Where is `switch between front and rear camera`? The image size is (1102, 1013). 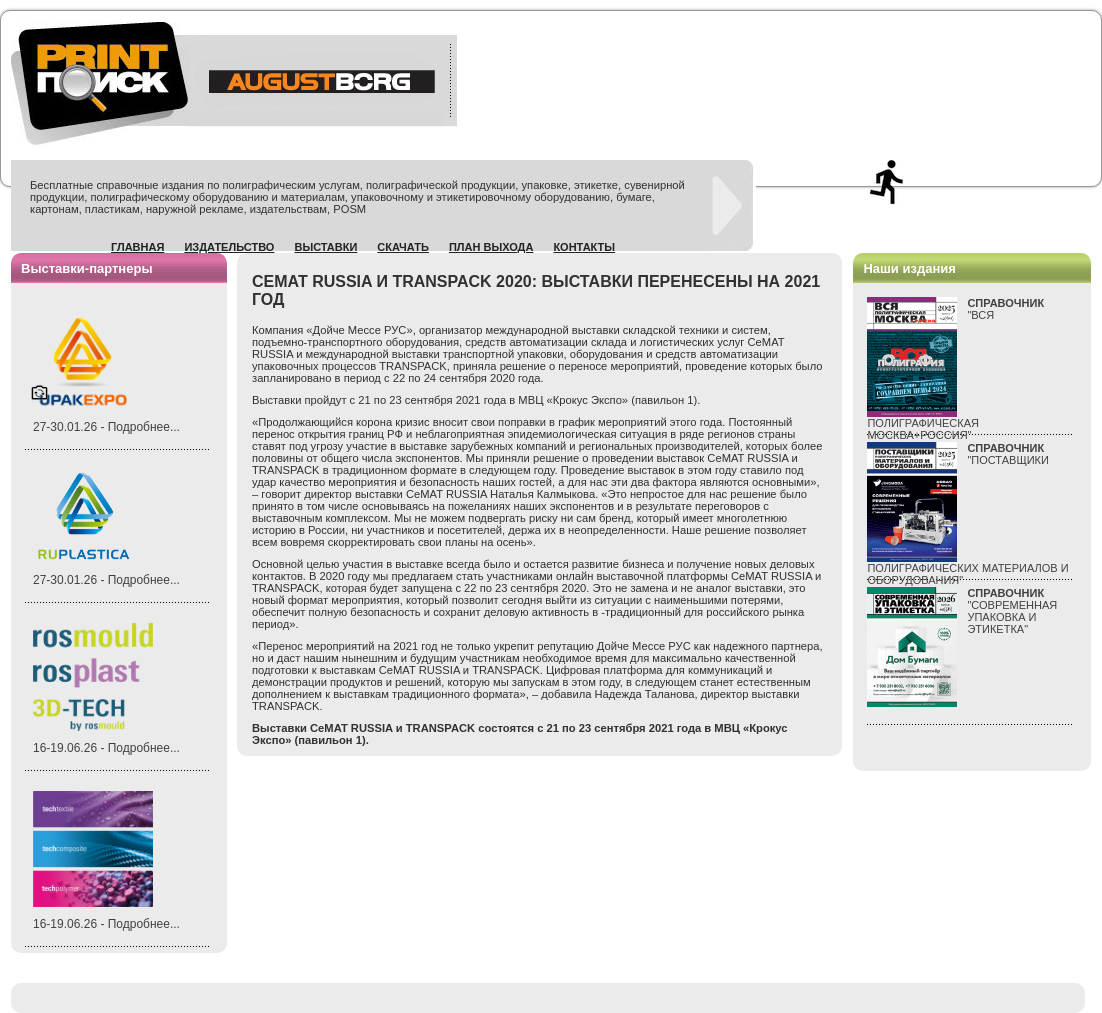 switch between front and rear camera is located at coordinates (39, 392).